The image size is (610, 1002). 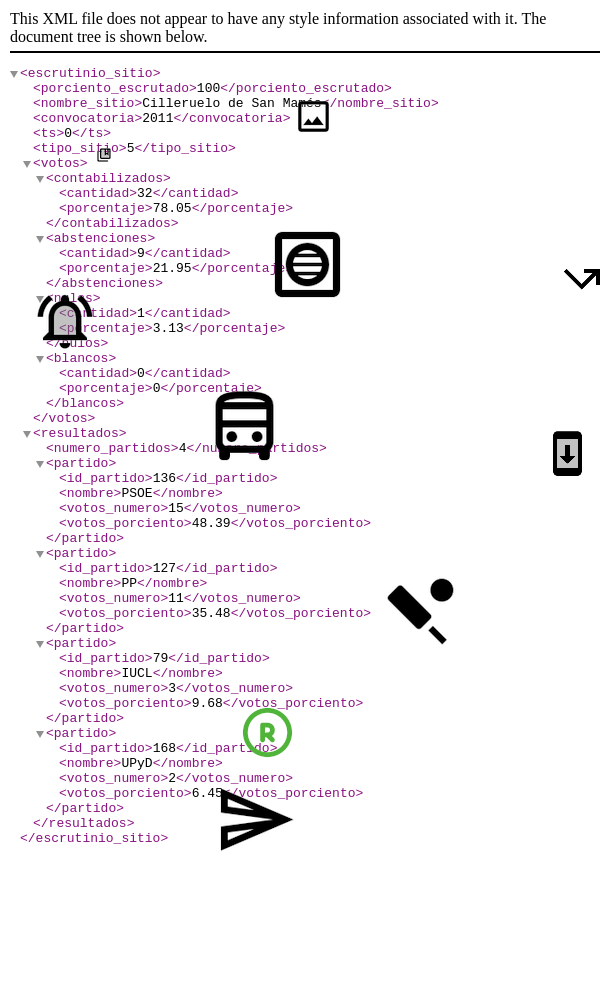 I want to click on access your bookmarked collections, so click(x=104, y=155).